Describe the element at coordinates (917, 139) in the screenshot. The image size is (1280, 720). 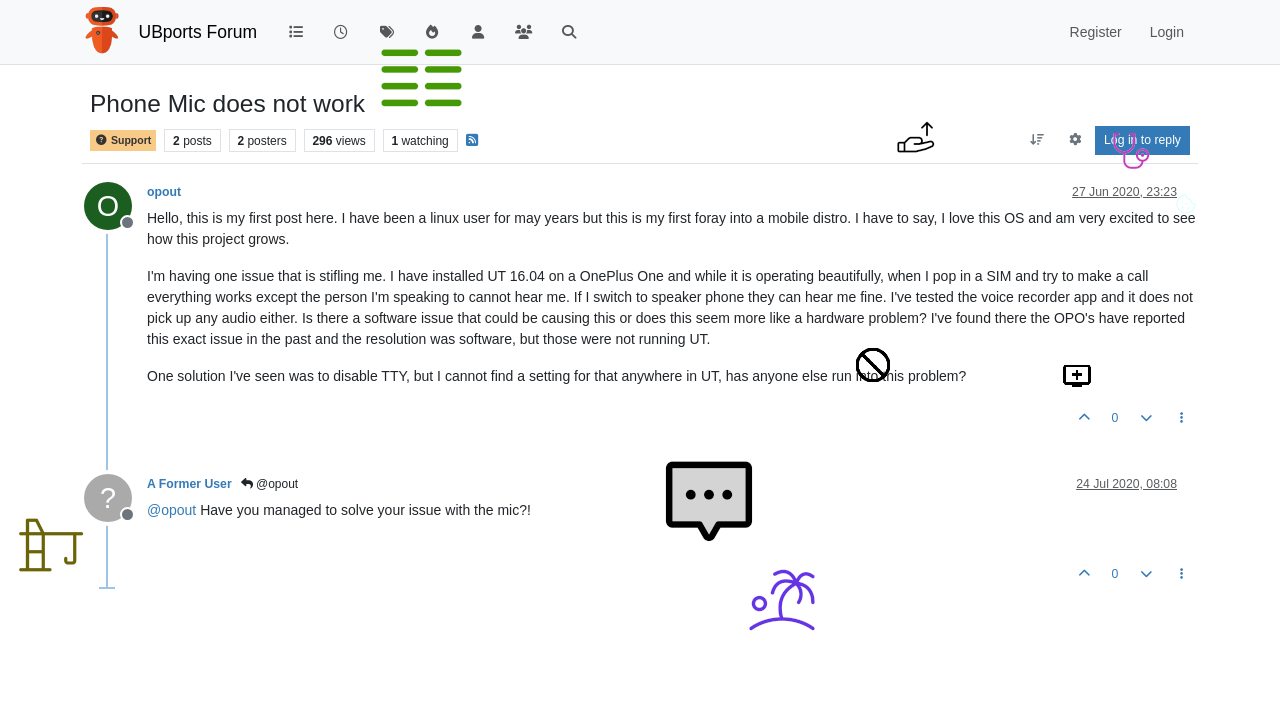
I see `upload or send via hand gesture` at that location.